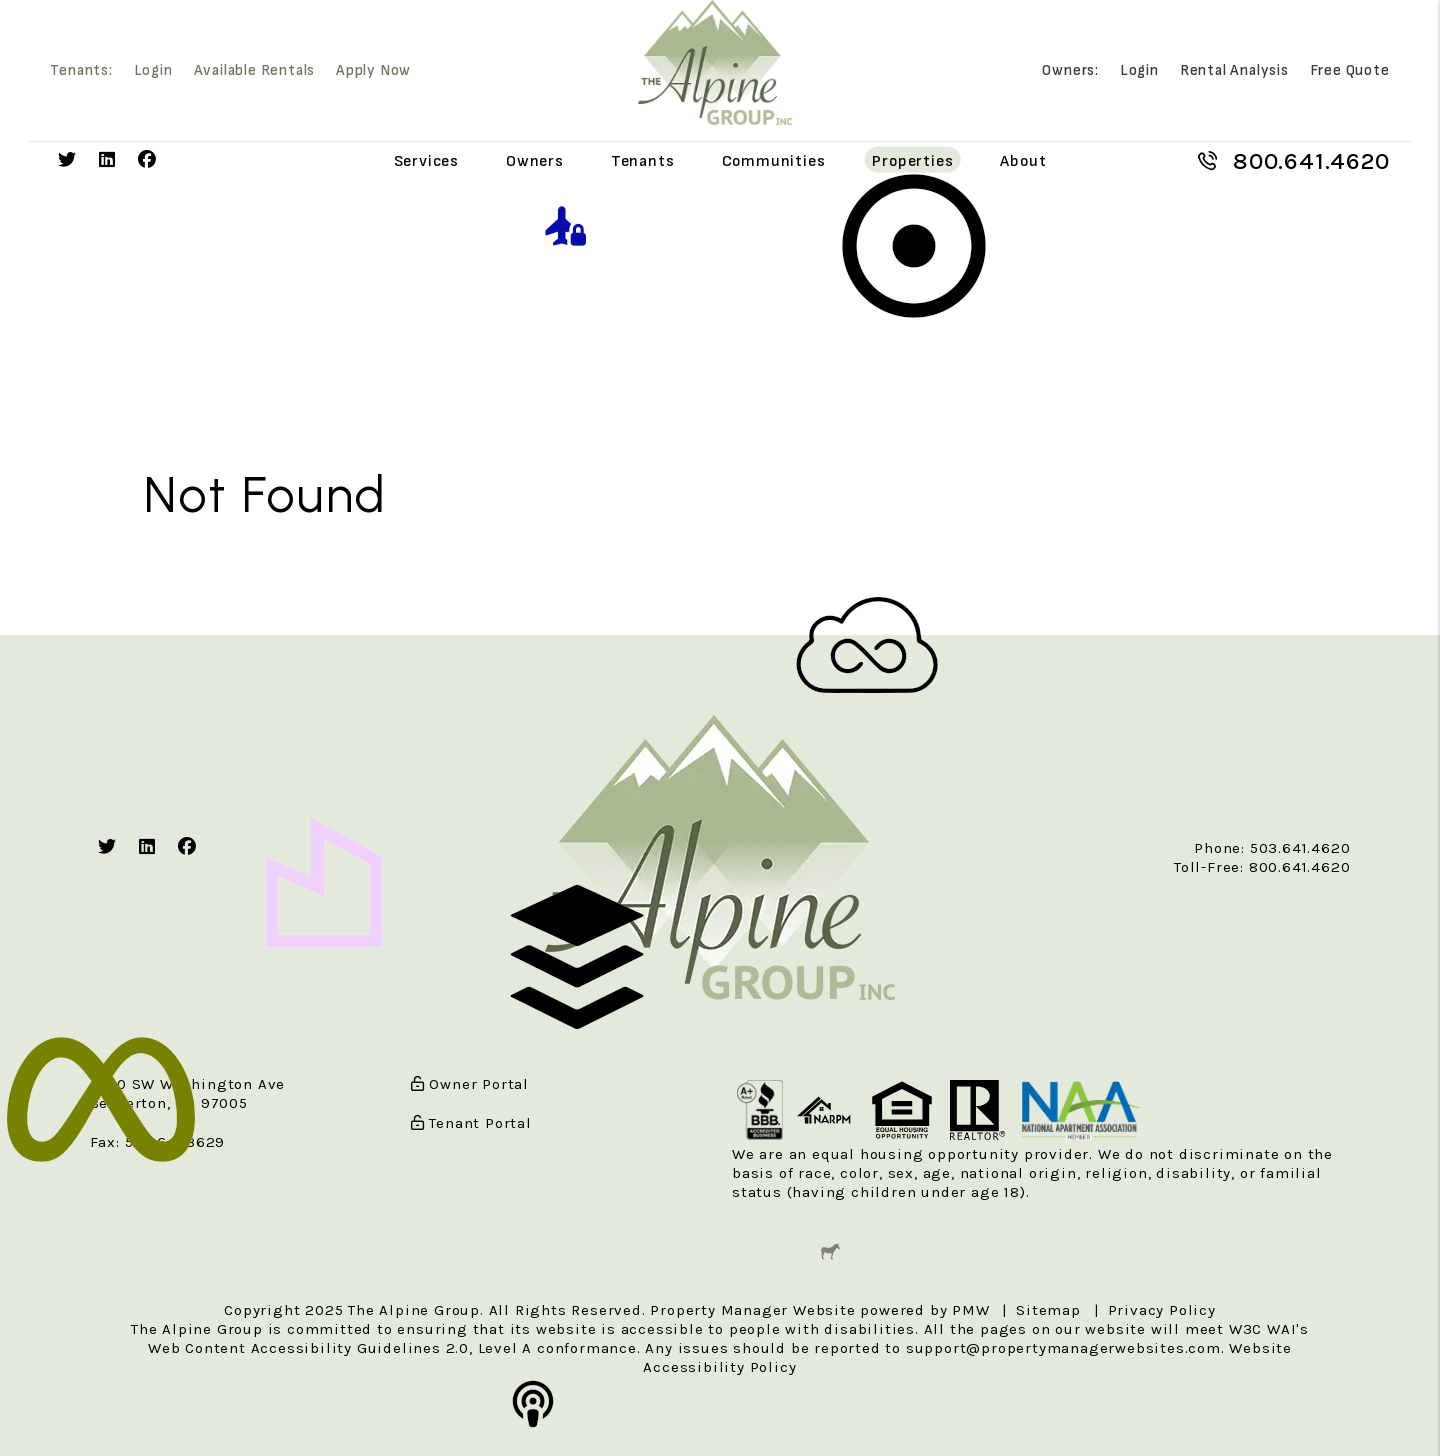 The image size is (1440, 1456). What do you see at coordinates (101, 1100) in the screenshot?
I see `meta company logo` at bounding box center [101, 1100].